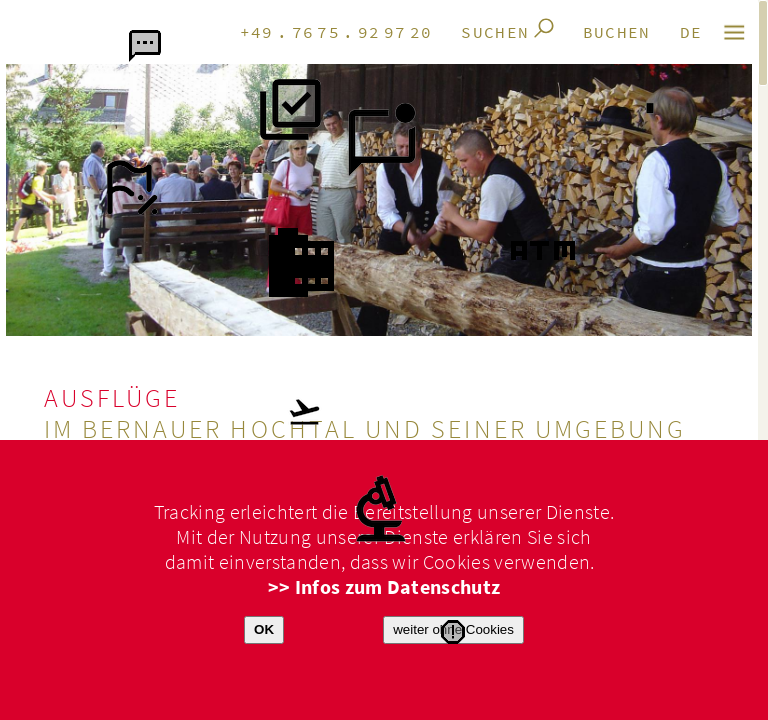 The width and height of the screenshot is (768, 720). Describe the element at coordinates (301, 264) in the screenshot. I see `access camera roll or photo gallery` at that location.